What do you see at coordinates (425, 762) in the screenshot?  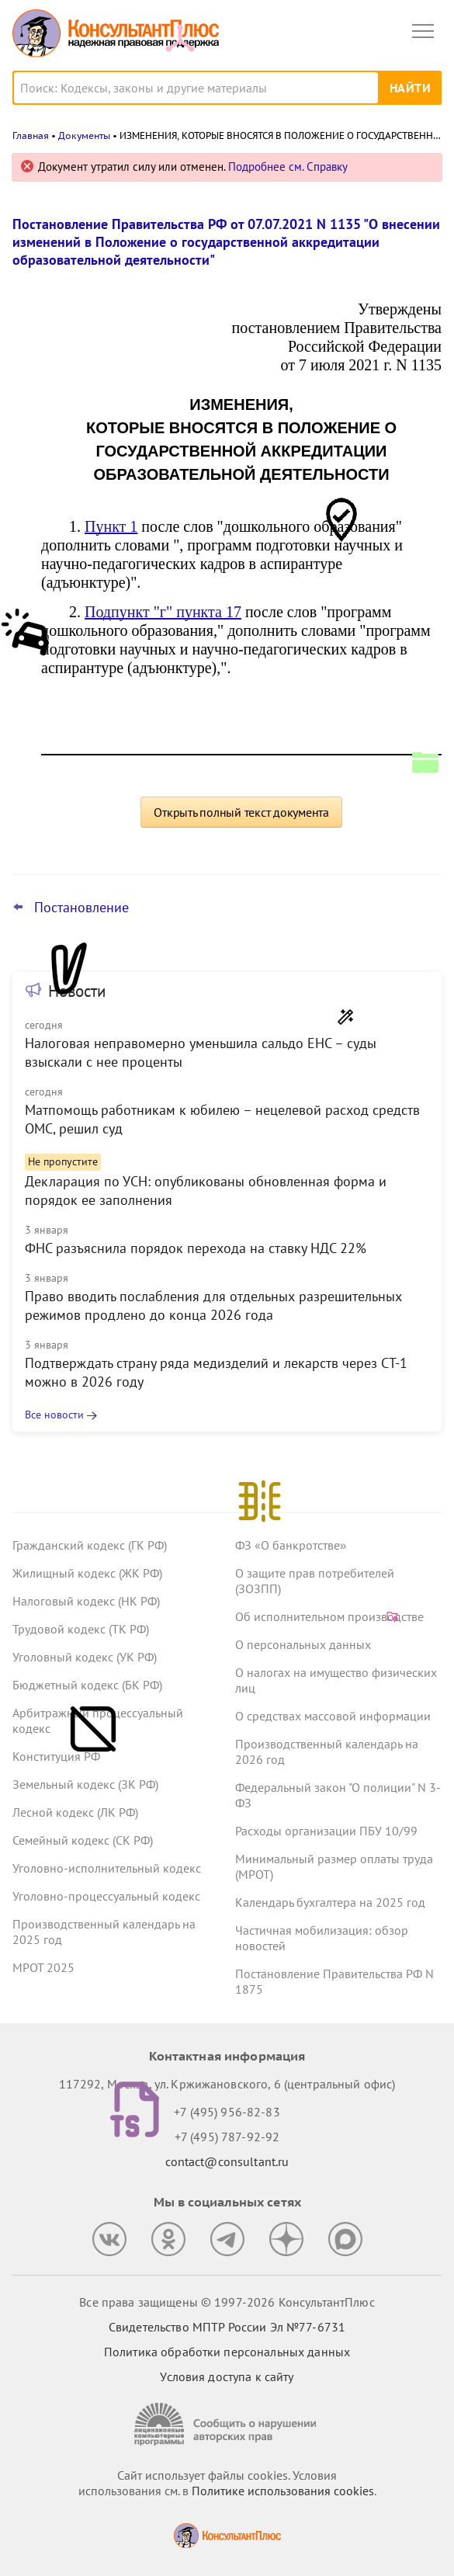 I see `open folder to view files` at bounding box center [425, 762].